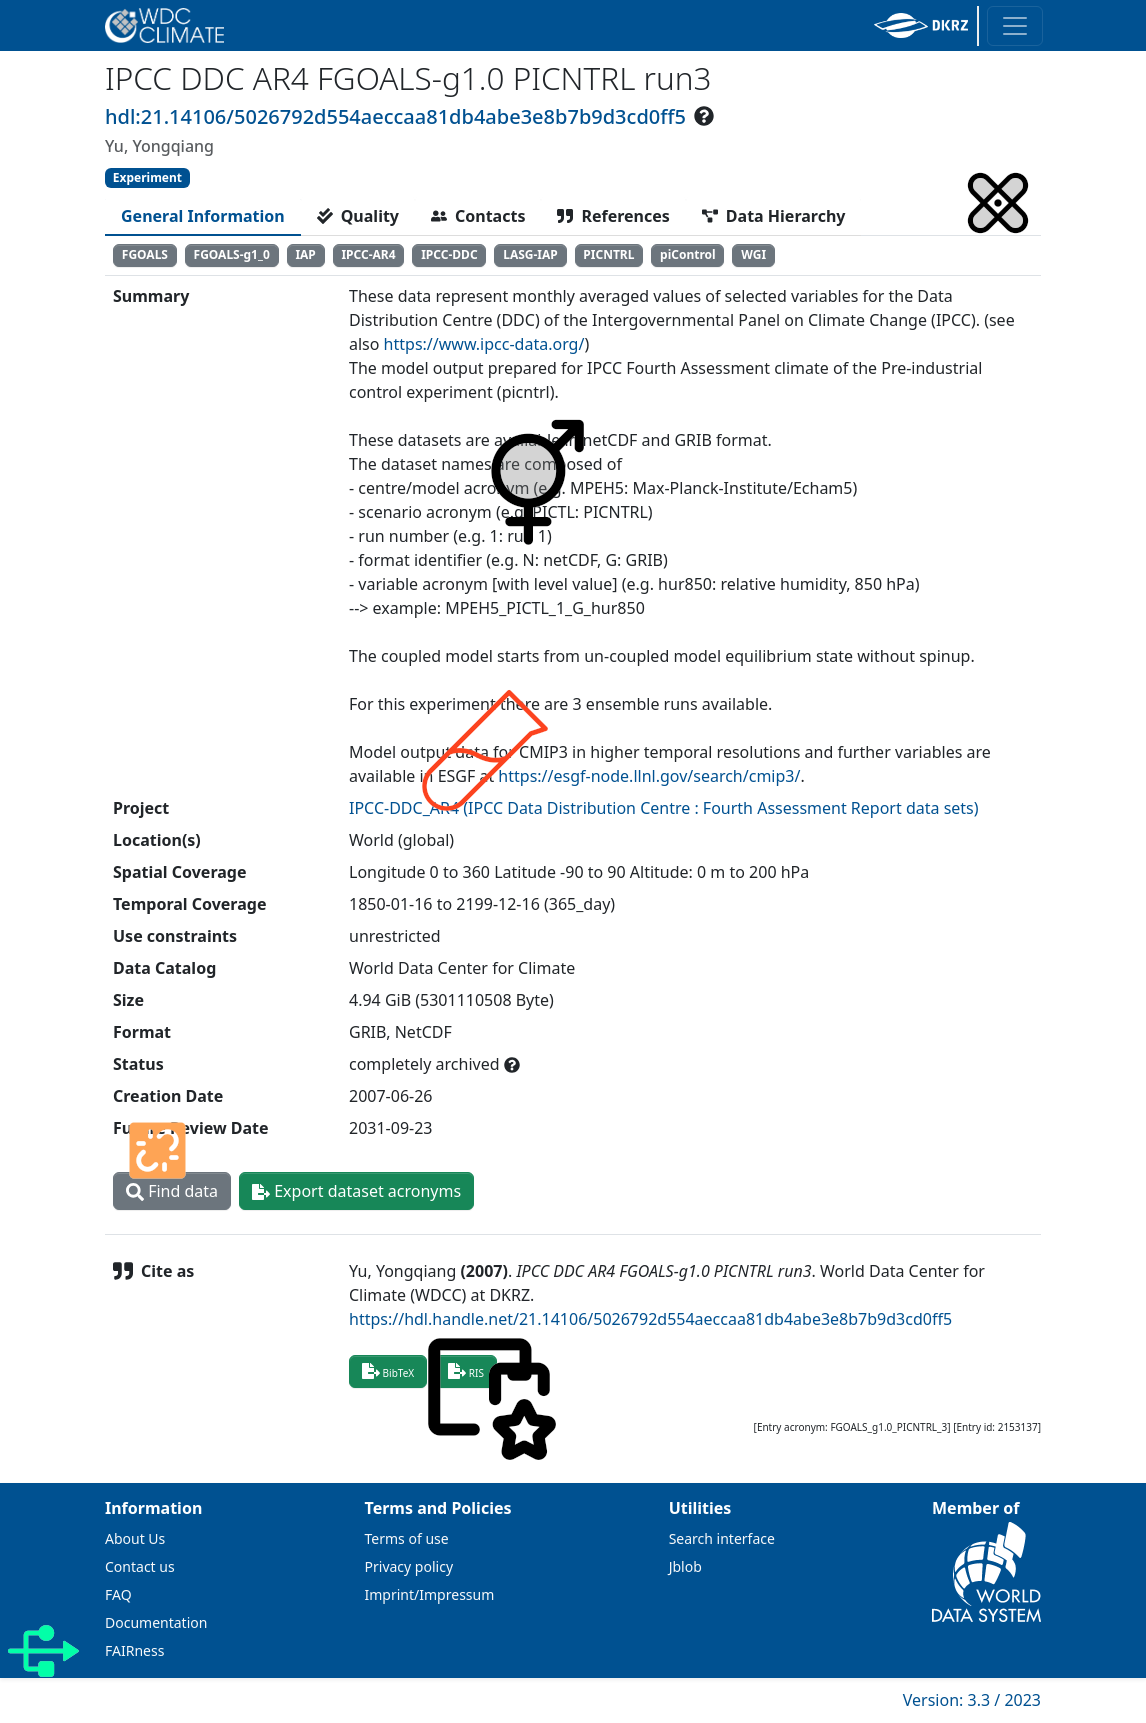  I want to click on connect a usb device, so click(44, 1651).